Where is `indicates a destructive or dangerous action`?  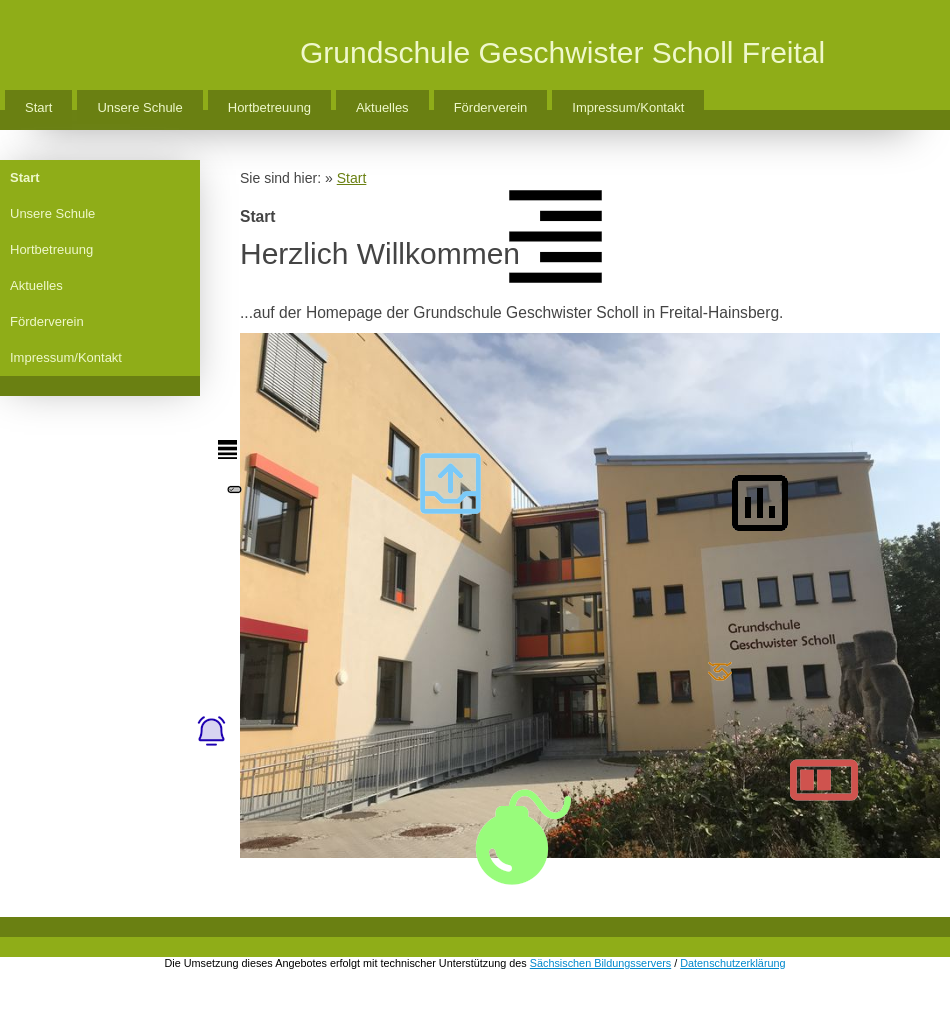 indicates a destructive or dangerous action is located at coordinates (518, 835).